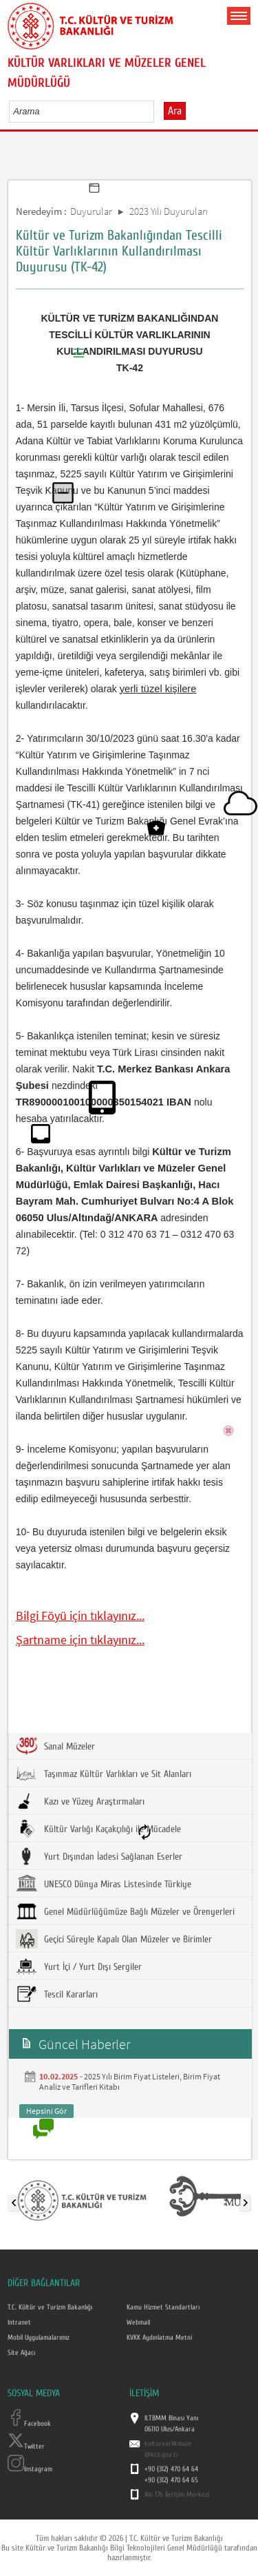 This screenshot has height=2576, width=258. I want to click on switch to tablet view, so click(102, 1097).